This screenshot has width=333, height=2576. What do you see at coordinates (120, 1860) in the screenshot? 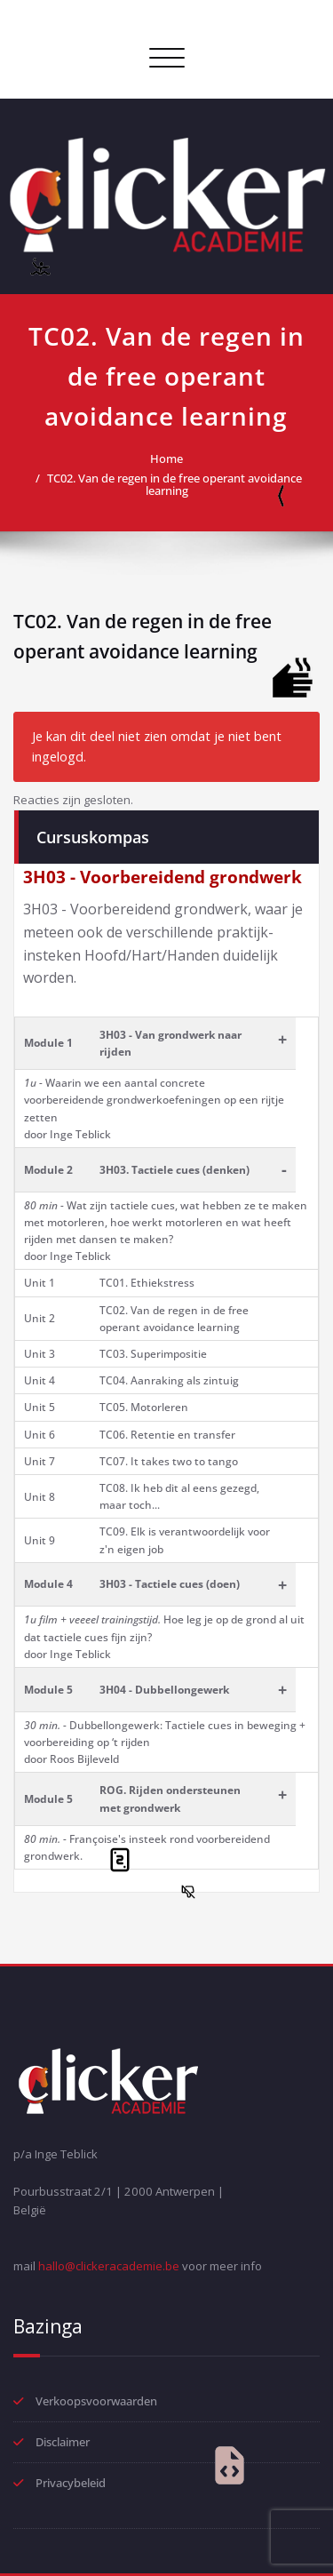
I see `view the 2 of clubs playing card` at bounding box center [120, 1860].